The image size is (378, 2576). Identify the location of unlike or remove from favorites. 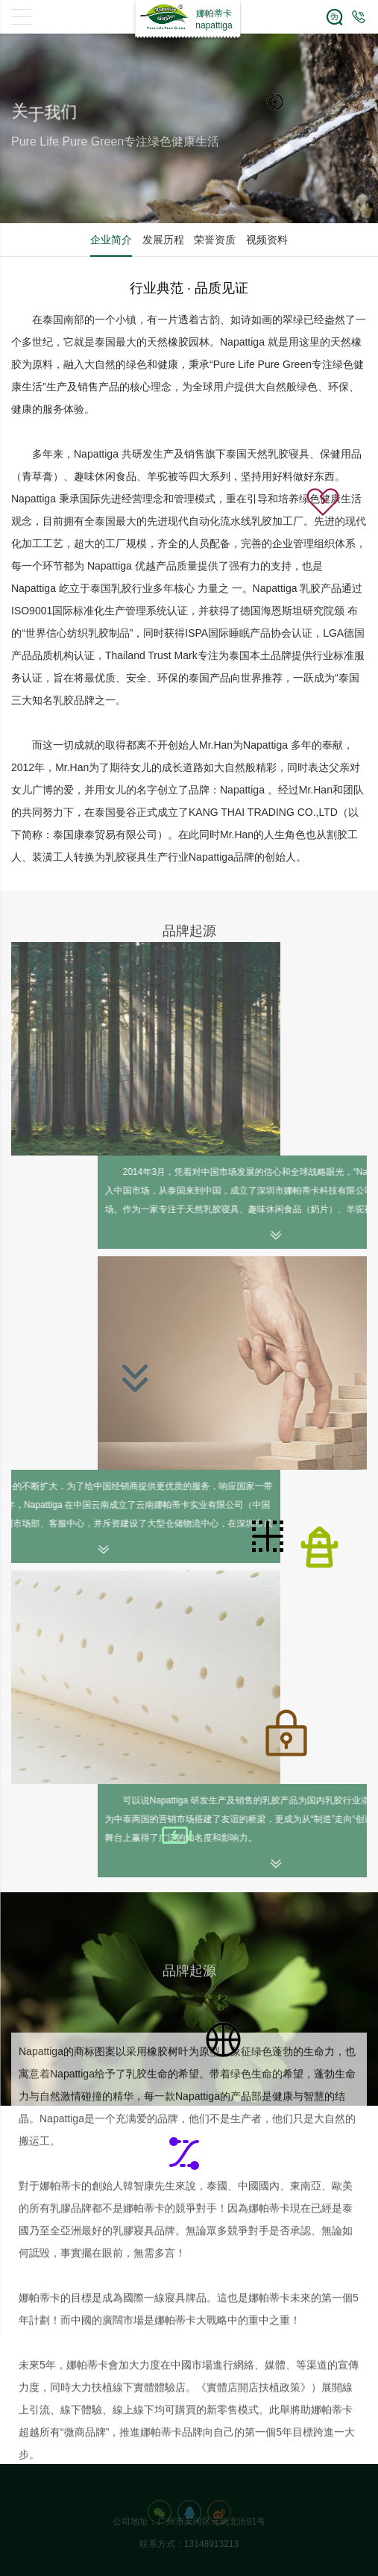
(323, 501).